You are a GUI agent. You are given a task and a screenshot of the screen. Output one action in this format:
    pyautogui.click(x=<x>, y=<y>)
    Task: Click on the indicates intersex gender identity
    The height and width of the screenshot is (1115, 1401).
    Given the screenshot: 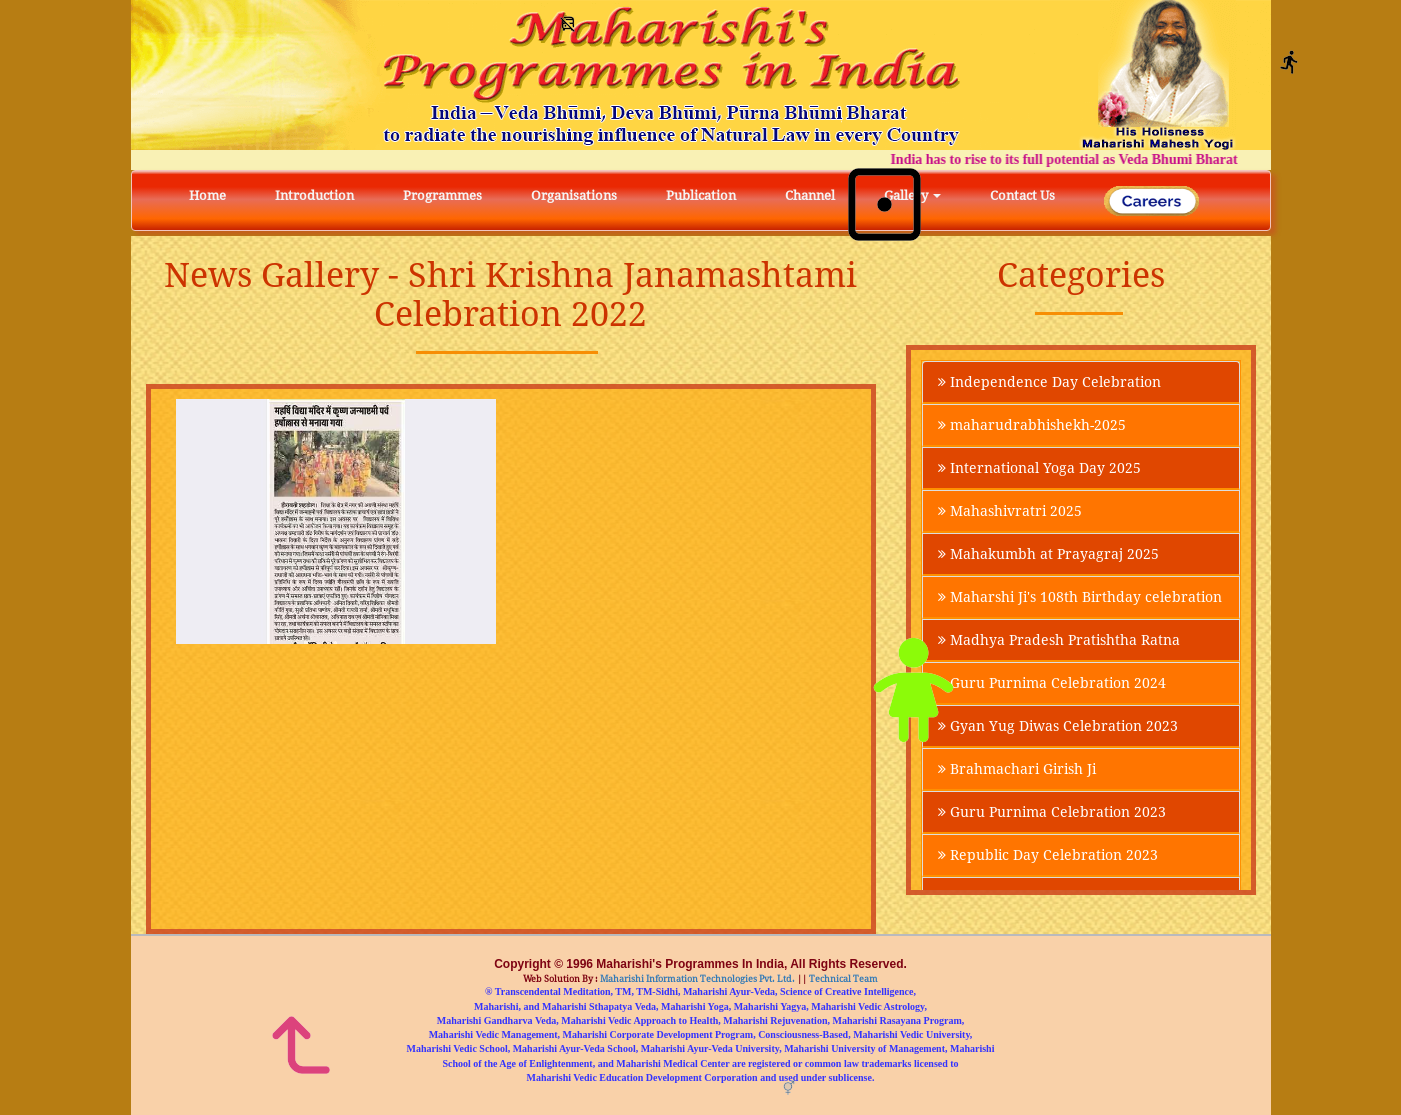 What is the action you would take?
    pyautogui.click(x=788, y=1087)
    